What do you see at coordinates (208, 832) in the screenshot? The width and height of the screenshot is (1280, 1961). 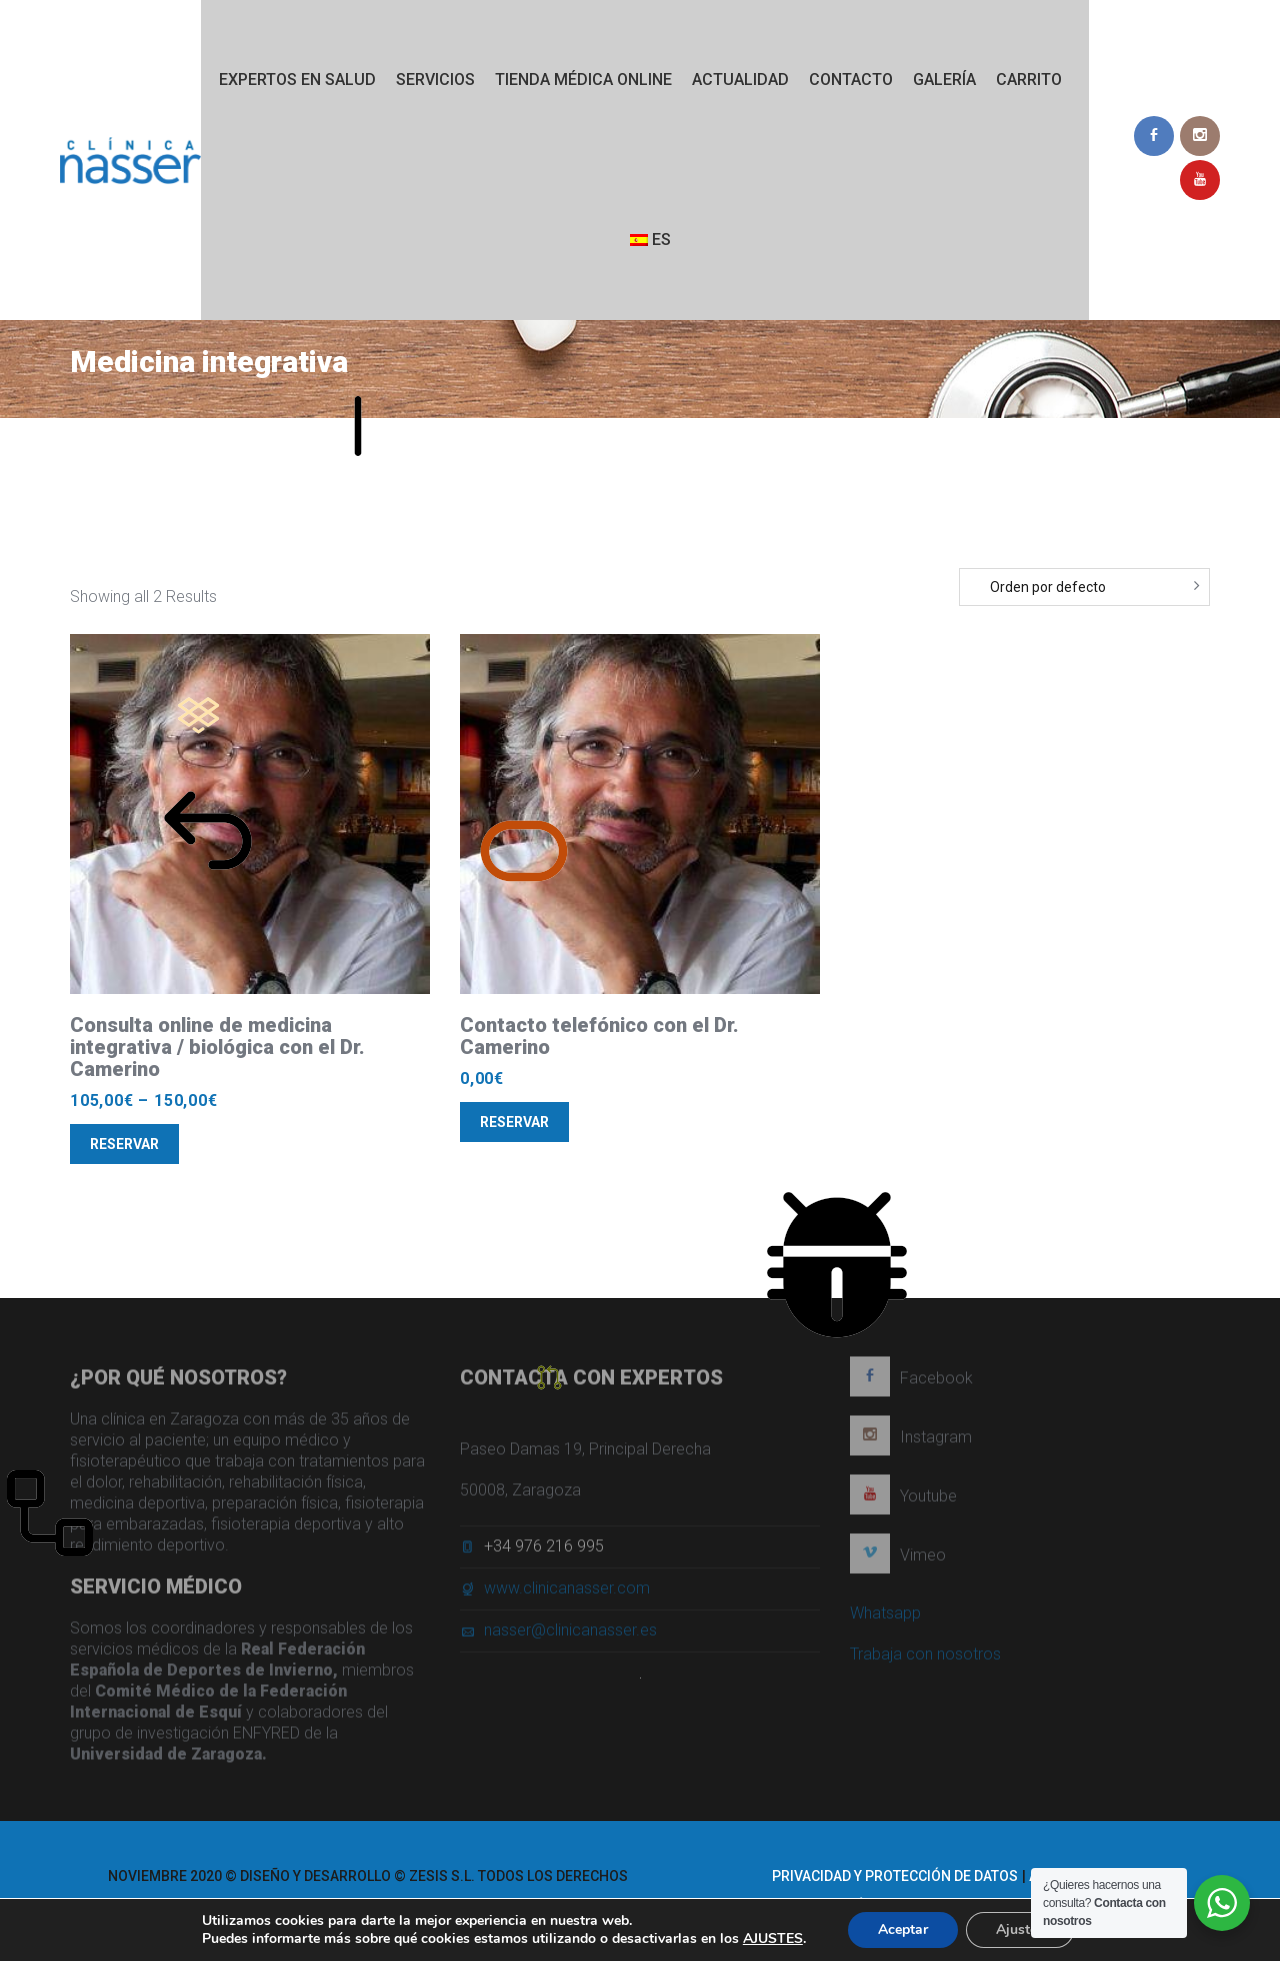 I see `undo the last action` at bounding box center [208, 832].